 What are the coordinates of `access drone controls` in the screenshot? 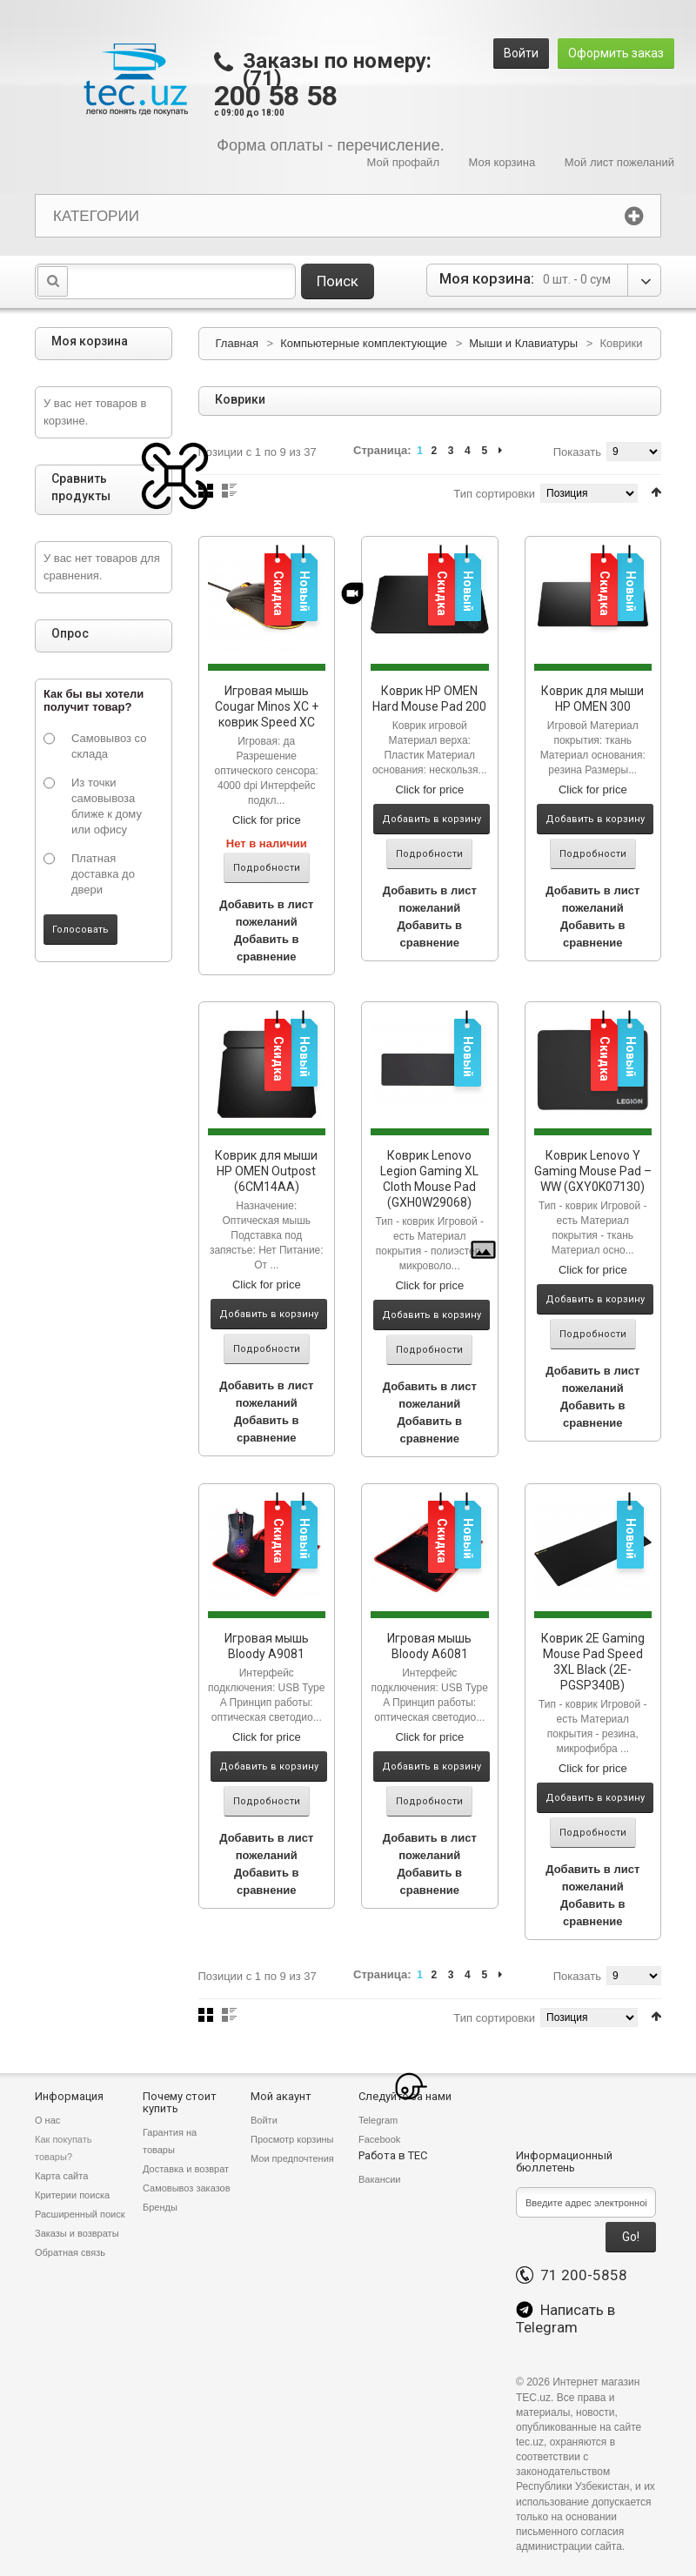 It's located at (175, 476).